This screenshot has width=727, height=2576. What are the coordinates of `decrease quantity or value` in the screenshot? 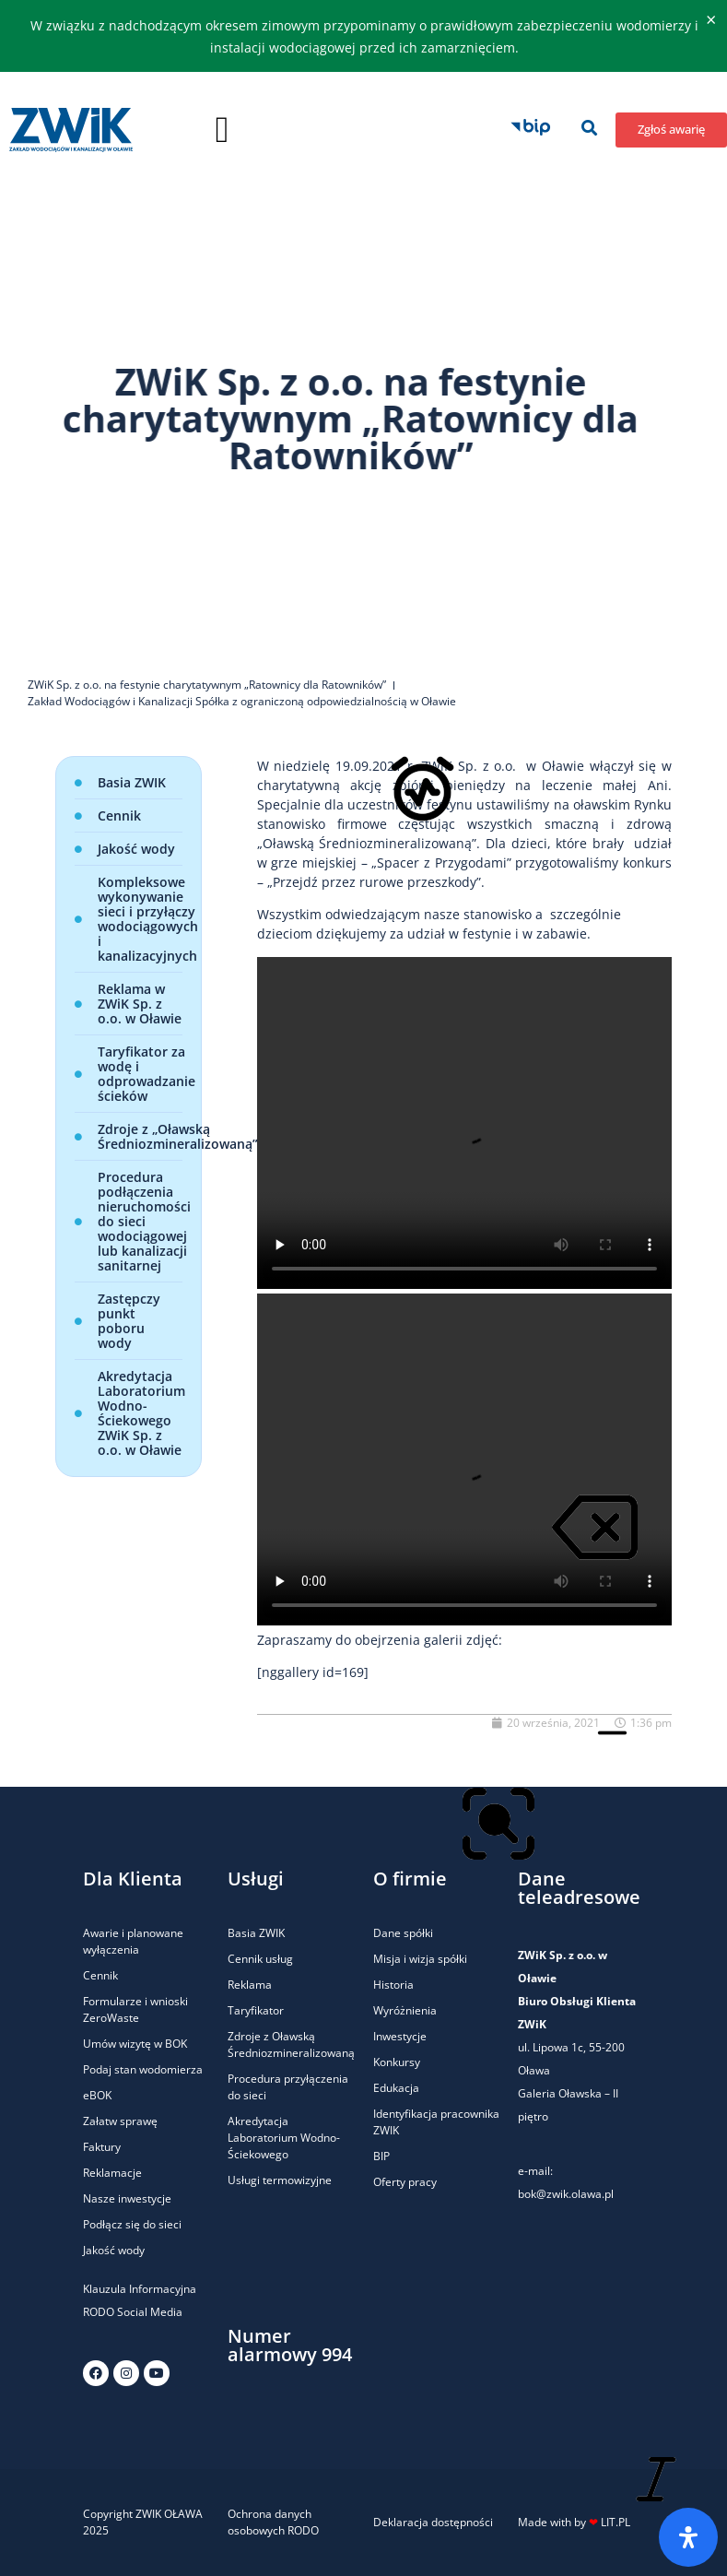 It's located at (612, 1732).